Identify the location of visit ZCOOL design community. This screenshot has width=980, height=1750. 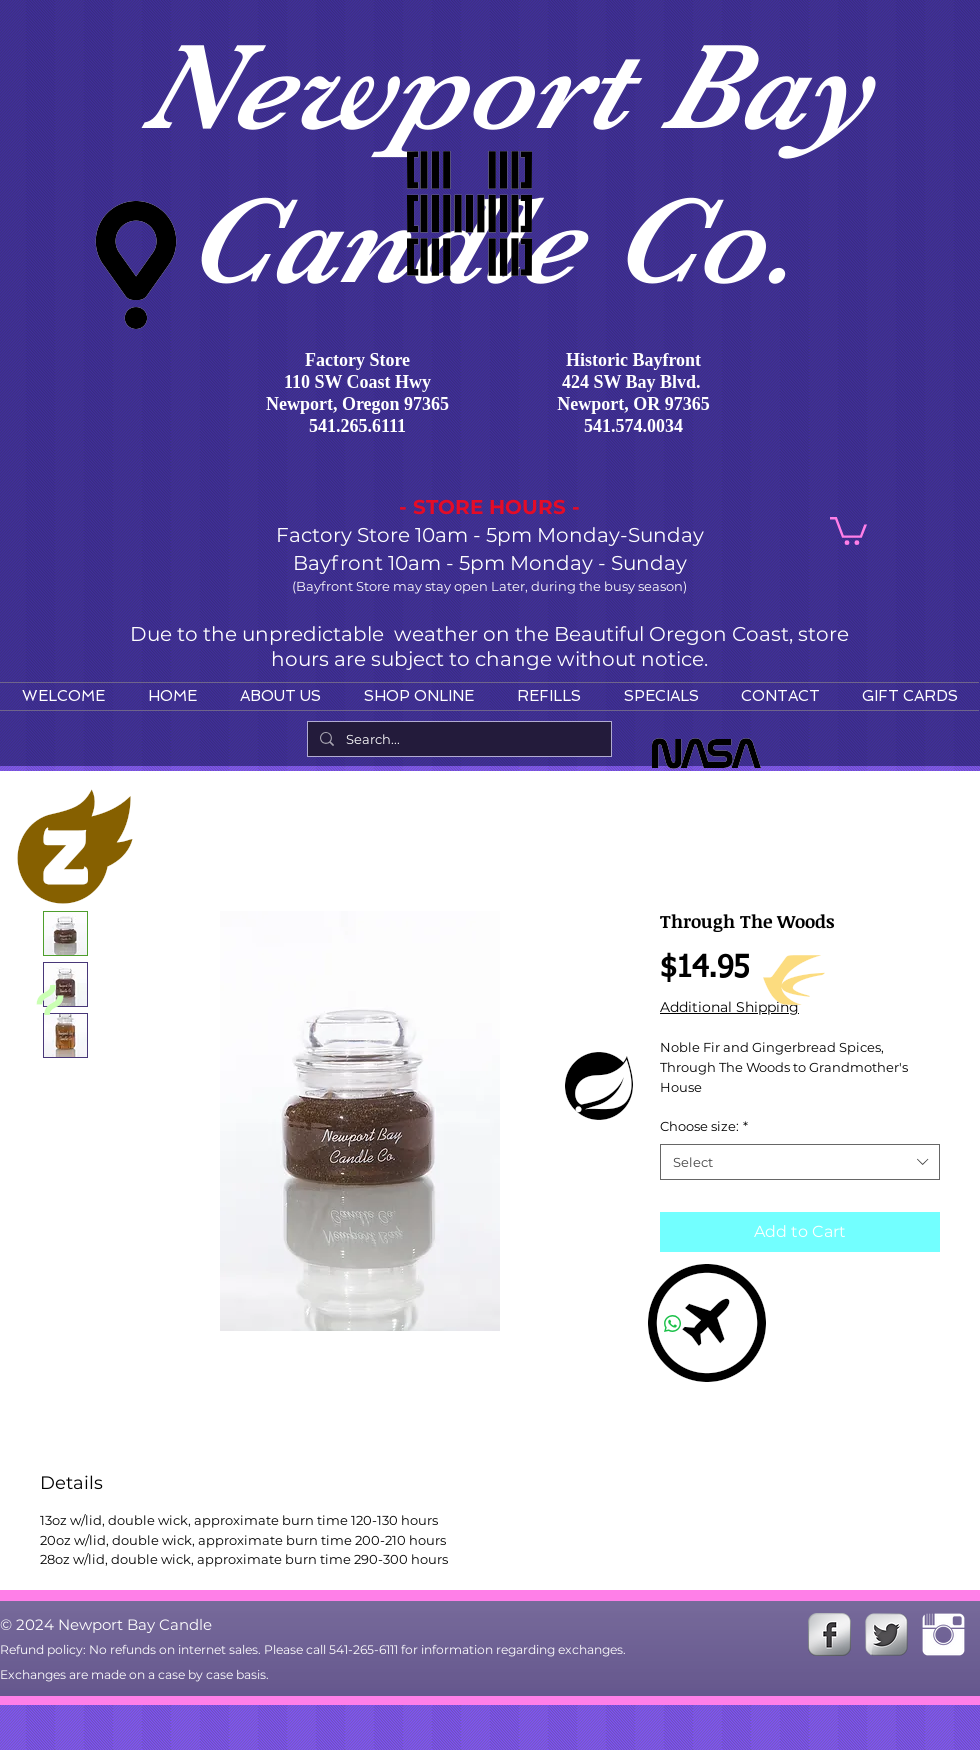
(75, 847).